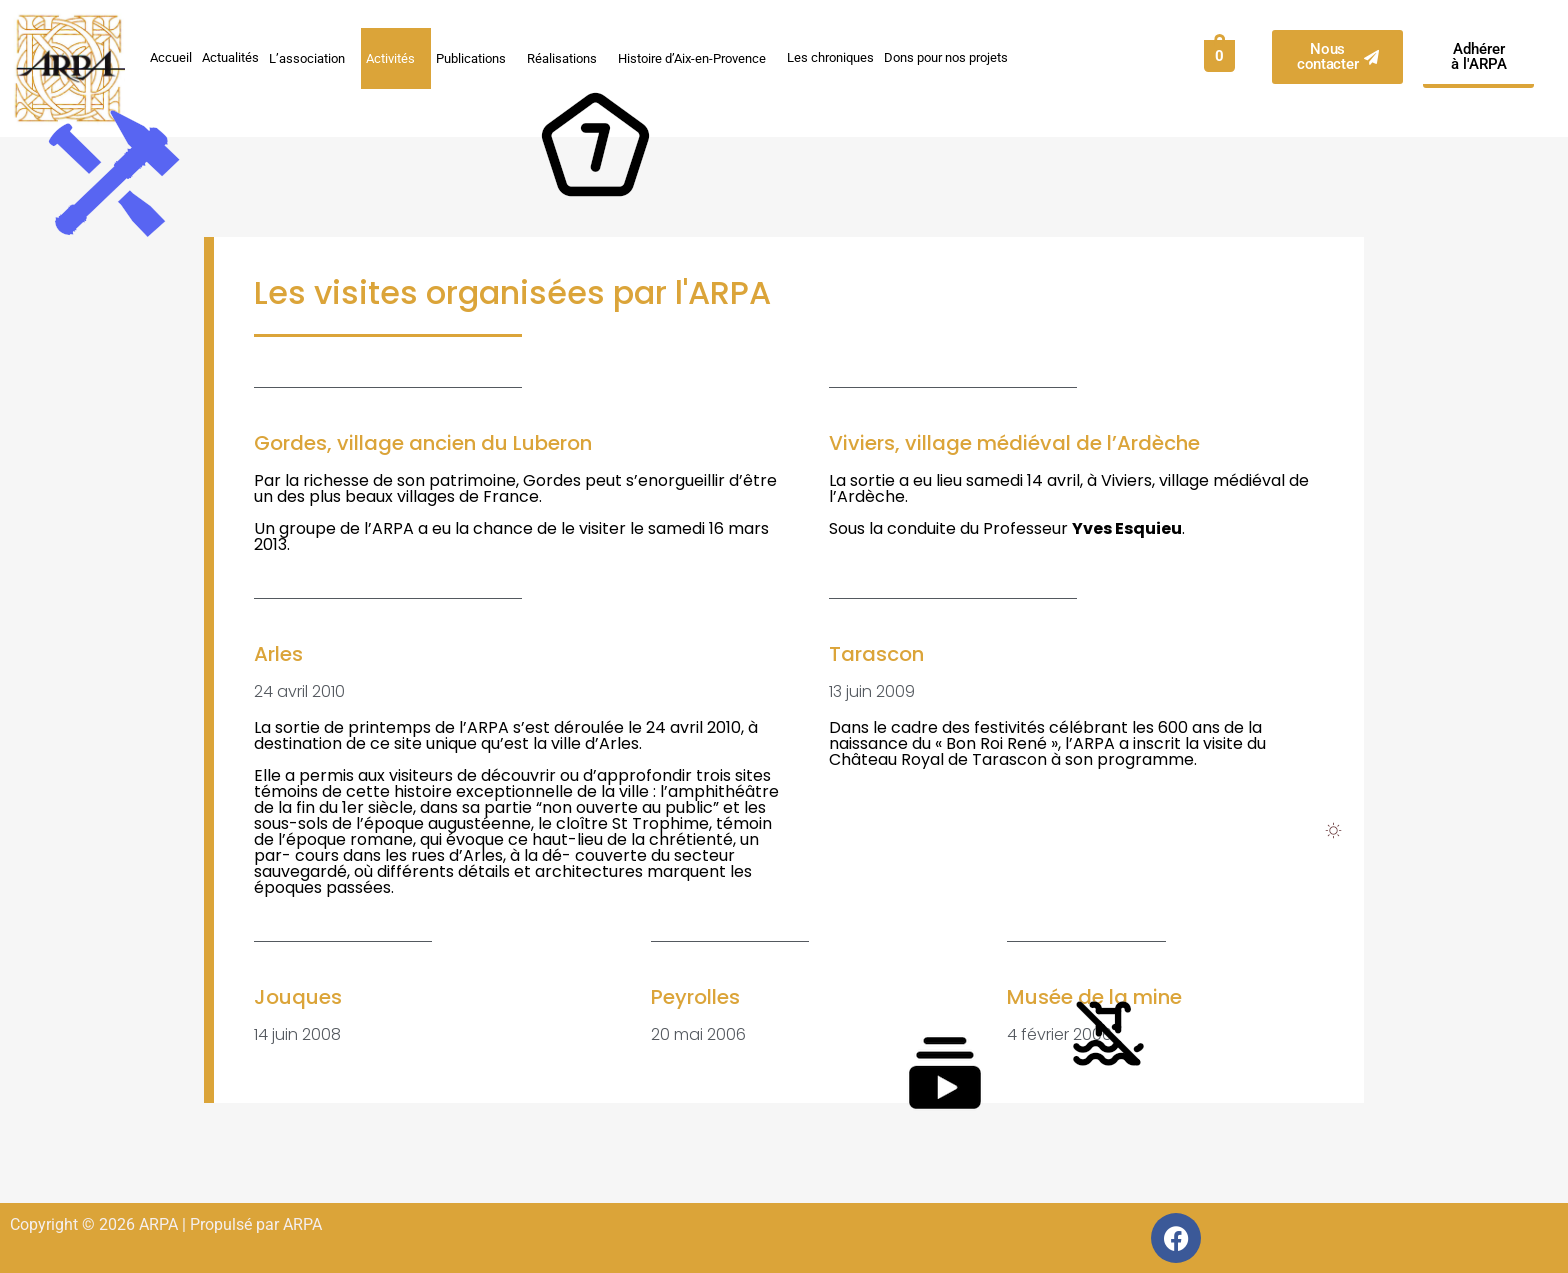  Describe the element at coordinates (595, 147) in the screenshot. I see `indicates step 7 in a multi-step process` at that location.